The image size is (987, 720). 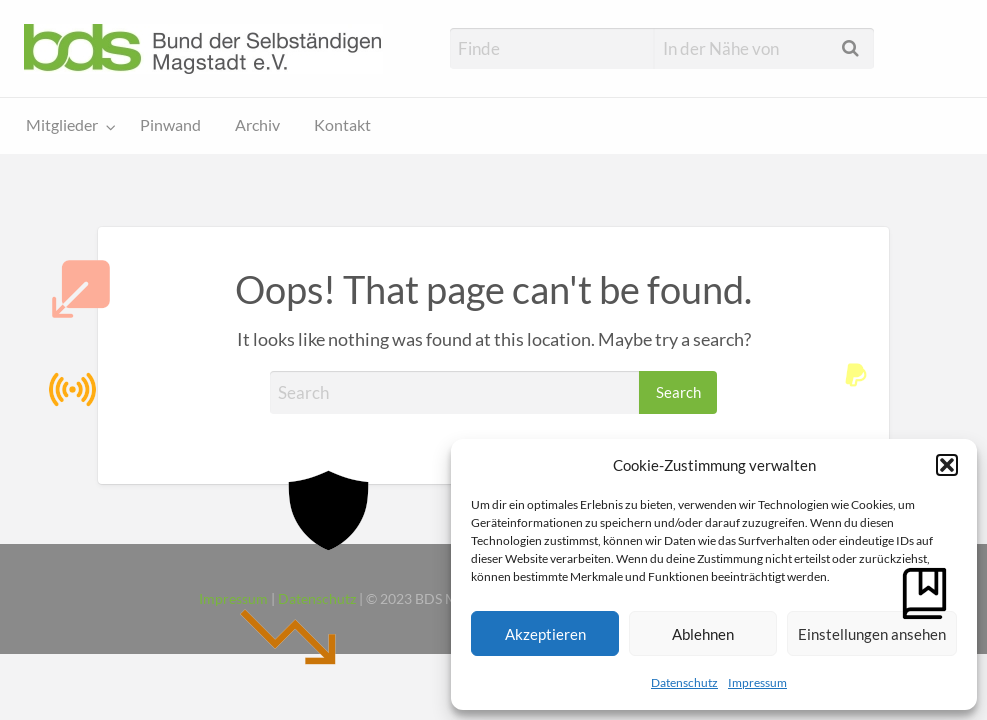 I want to click on access radio or audio streaming, so click(x=72, y=389).